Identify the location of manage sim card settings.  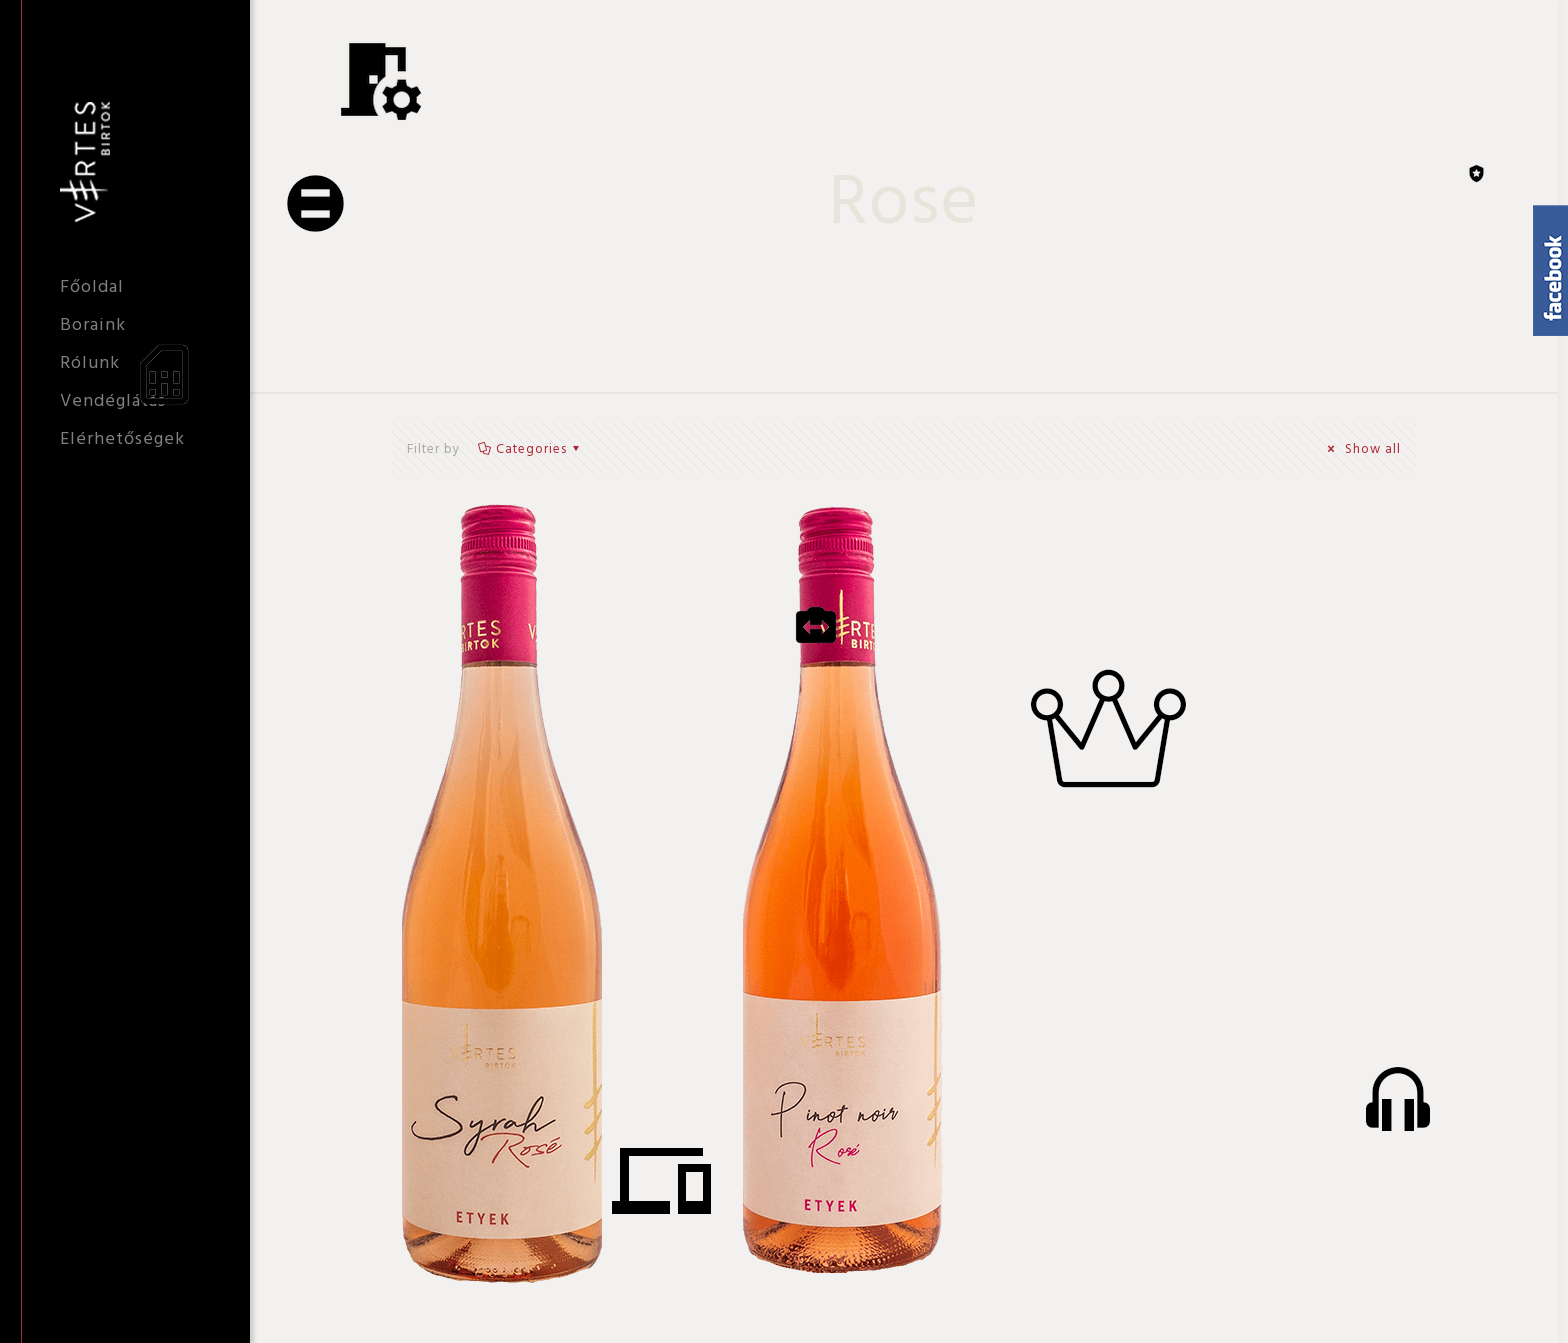
(164, 374).